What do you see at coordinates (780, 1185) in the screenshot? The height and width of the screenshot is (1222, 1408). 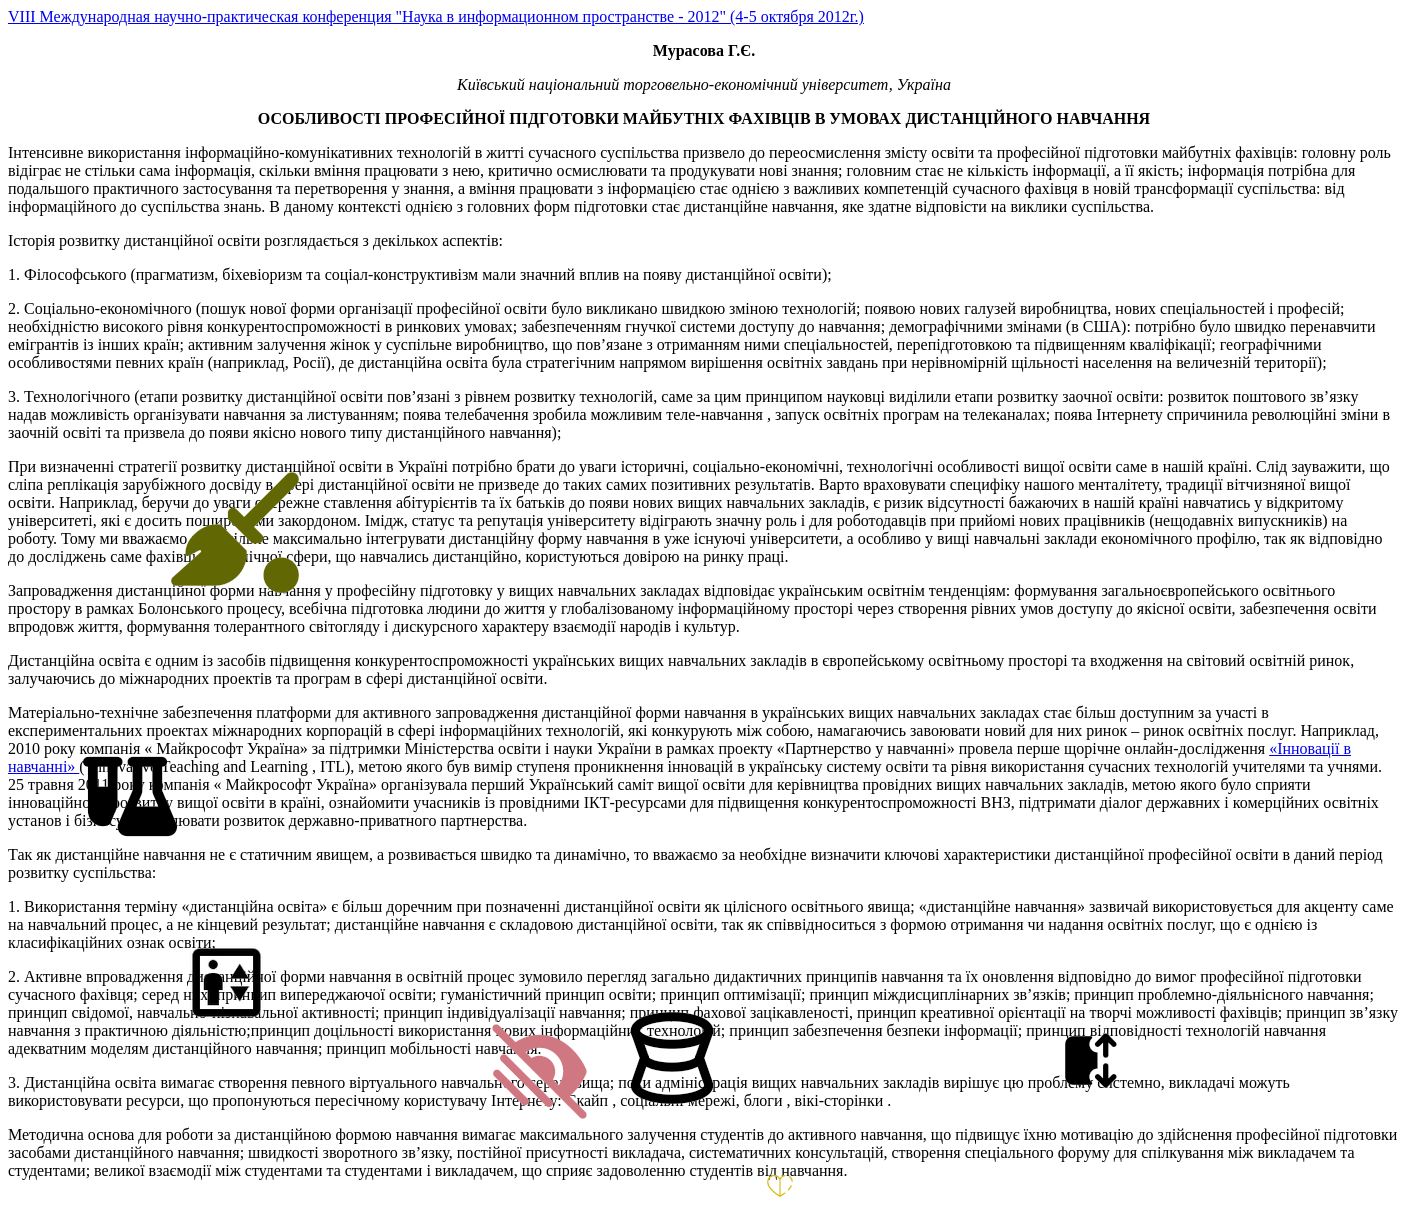 I see `indicates partial like or favorite status` at bounding box center [780, 1185].